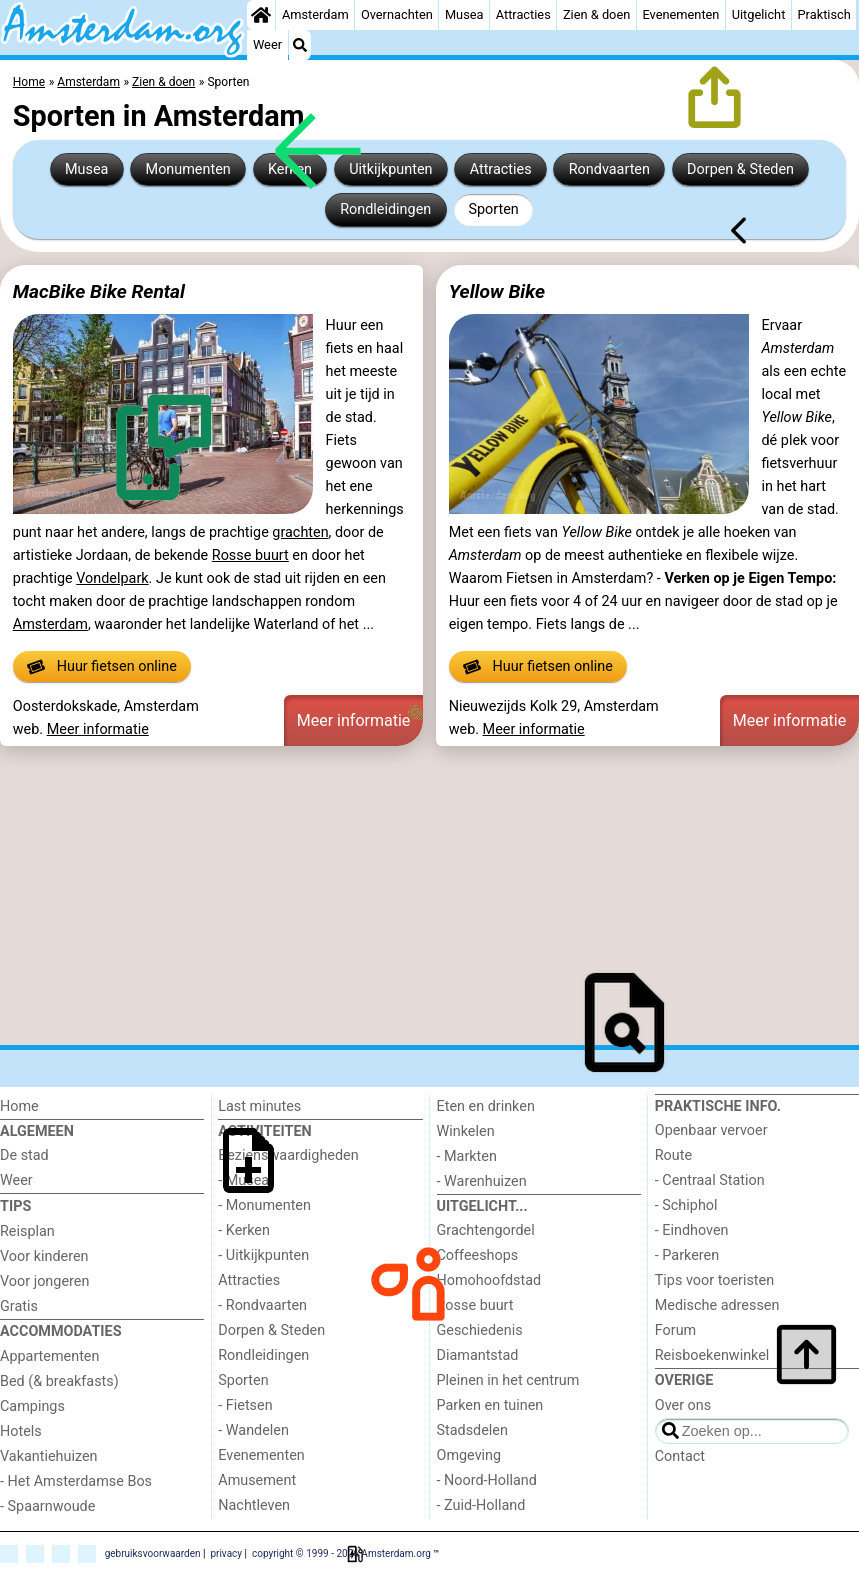 This screenshot has width=859, height=1576. I want to click on export or share content to another app, so click(714, 99).